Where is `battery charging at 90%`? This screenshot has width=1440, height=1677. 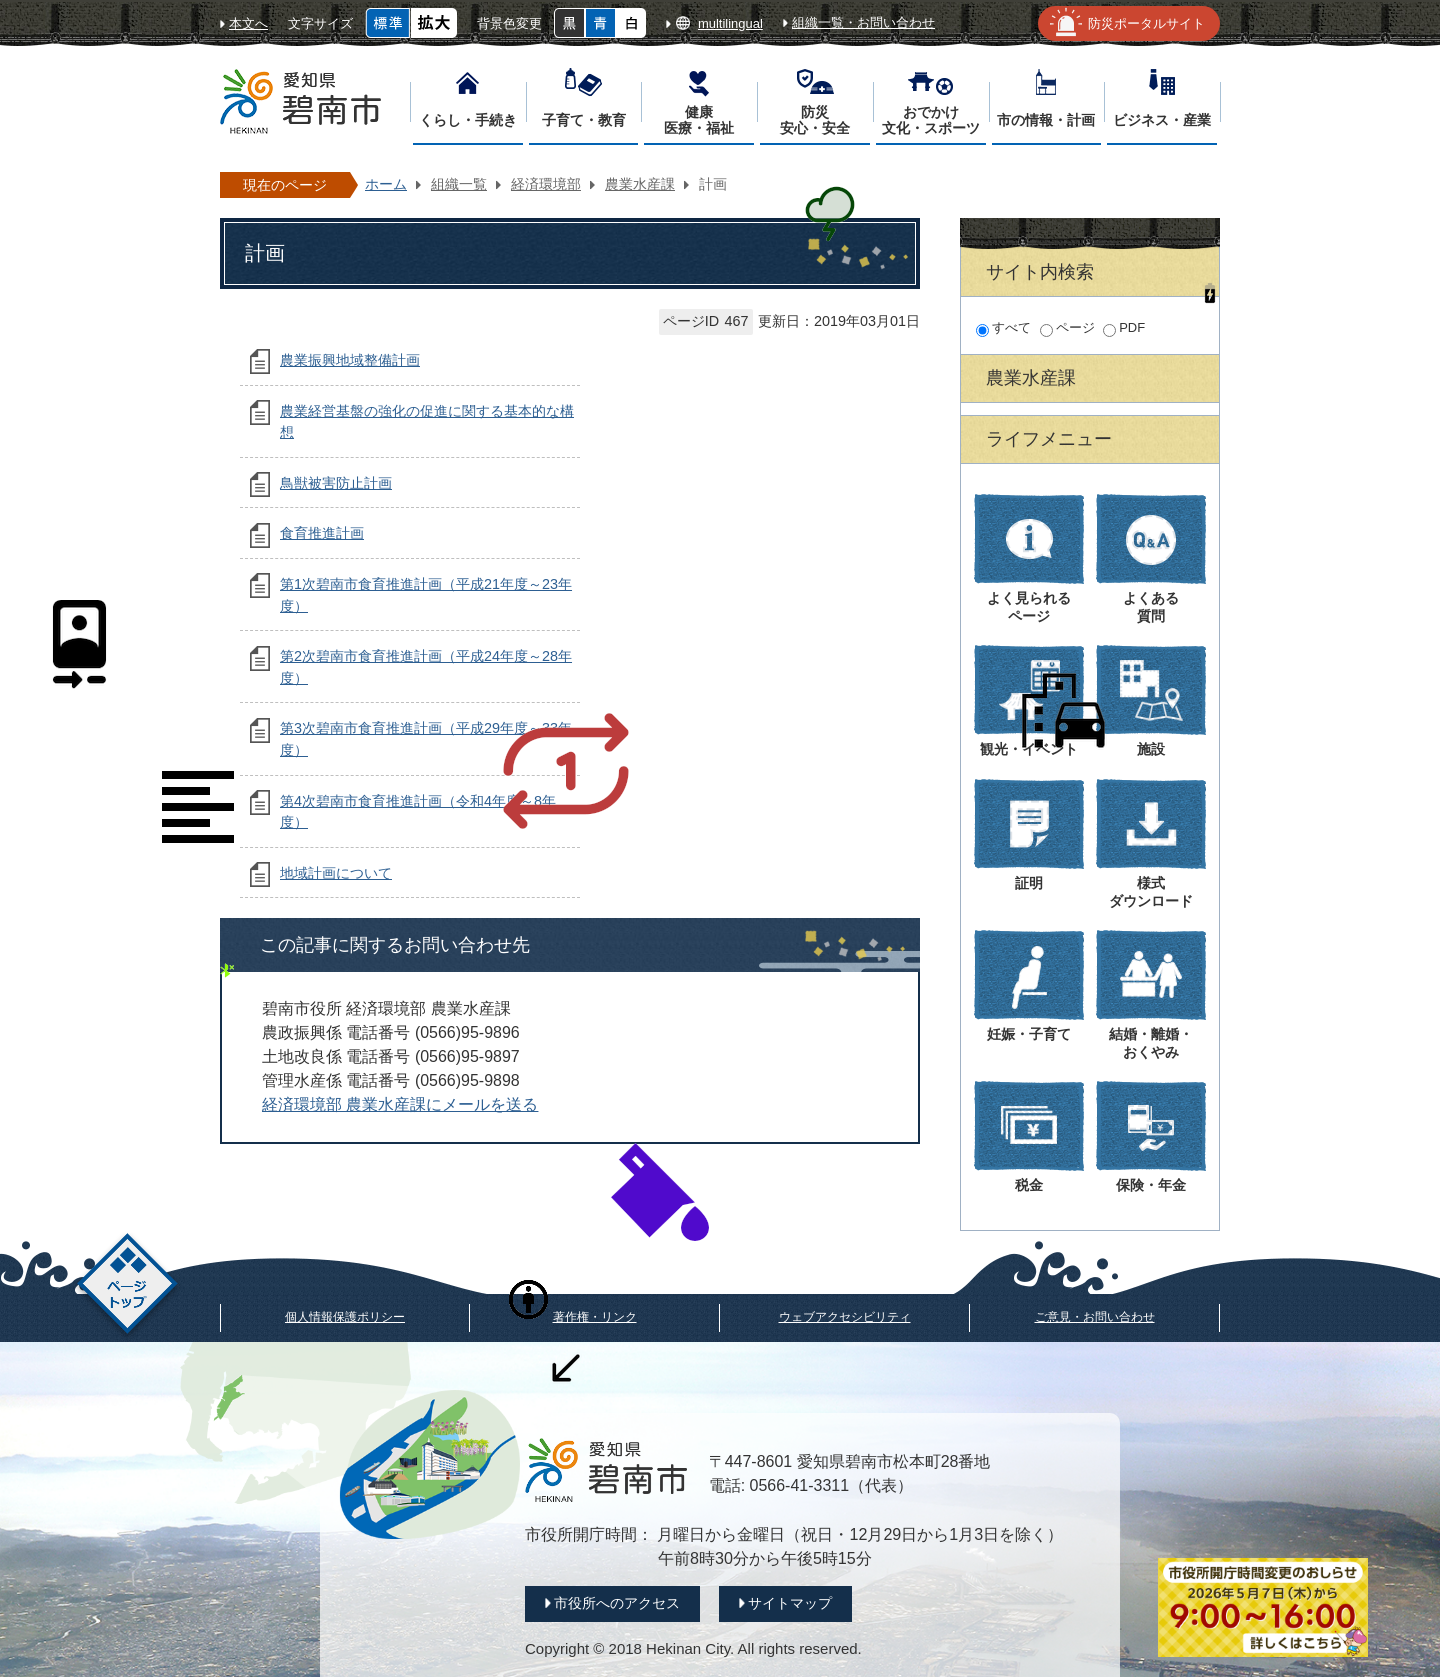
battery charging at 90% is located at coordinates (1210, 293).